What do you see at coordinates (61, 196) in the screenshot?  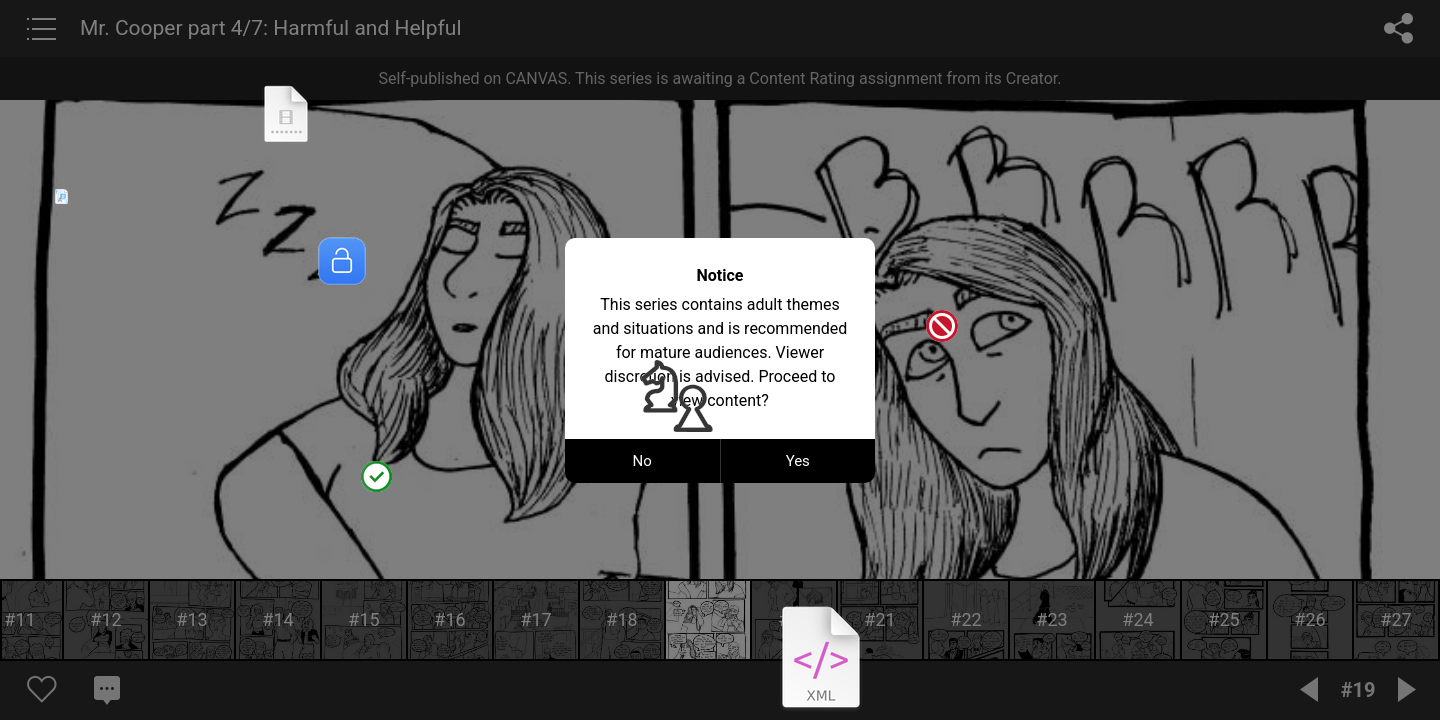 I see `a gettext translation template file (.pot)` at bounding box center [61, 196].